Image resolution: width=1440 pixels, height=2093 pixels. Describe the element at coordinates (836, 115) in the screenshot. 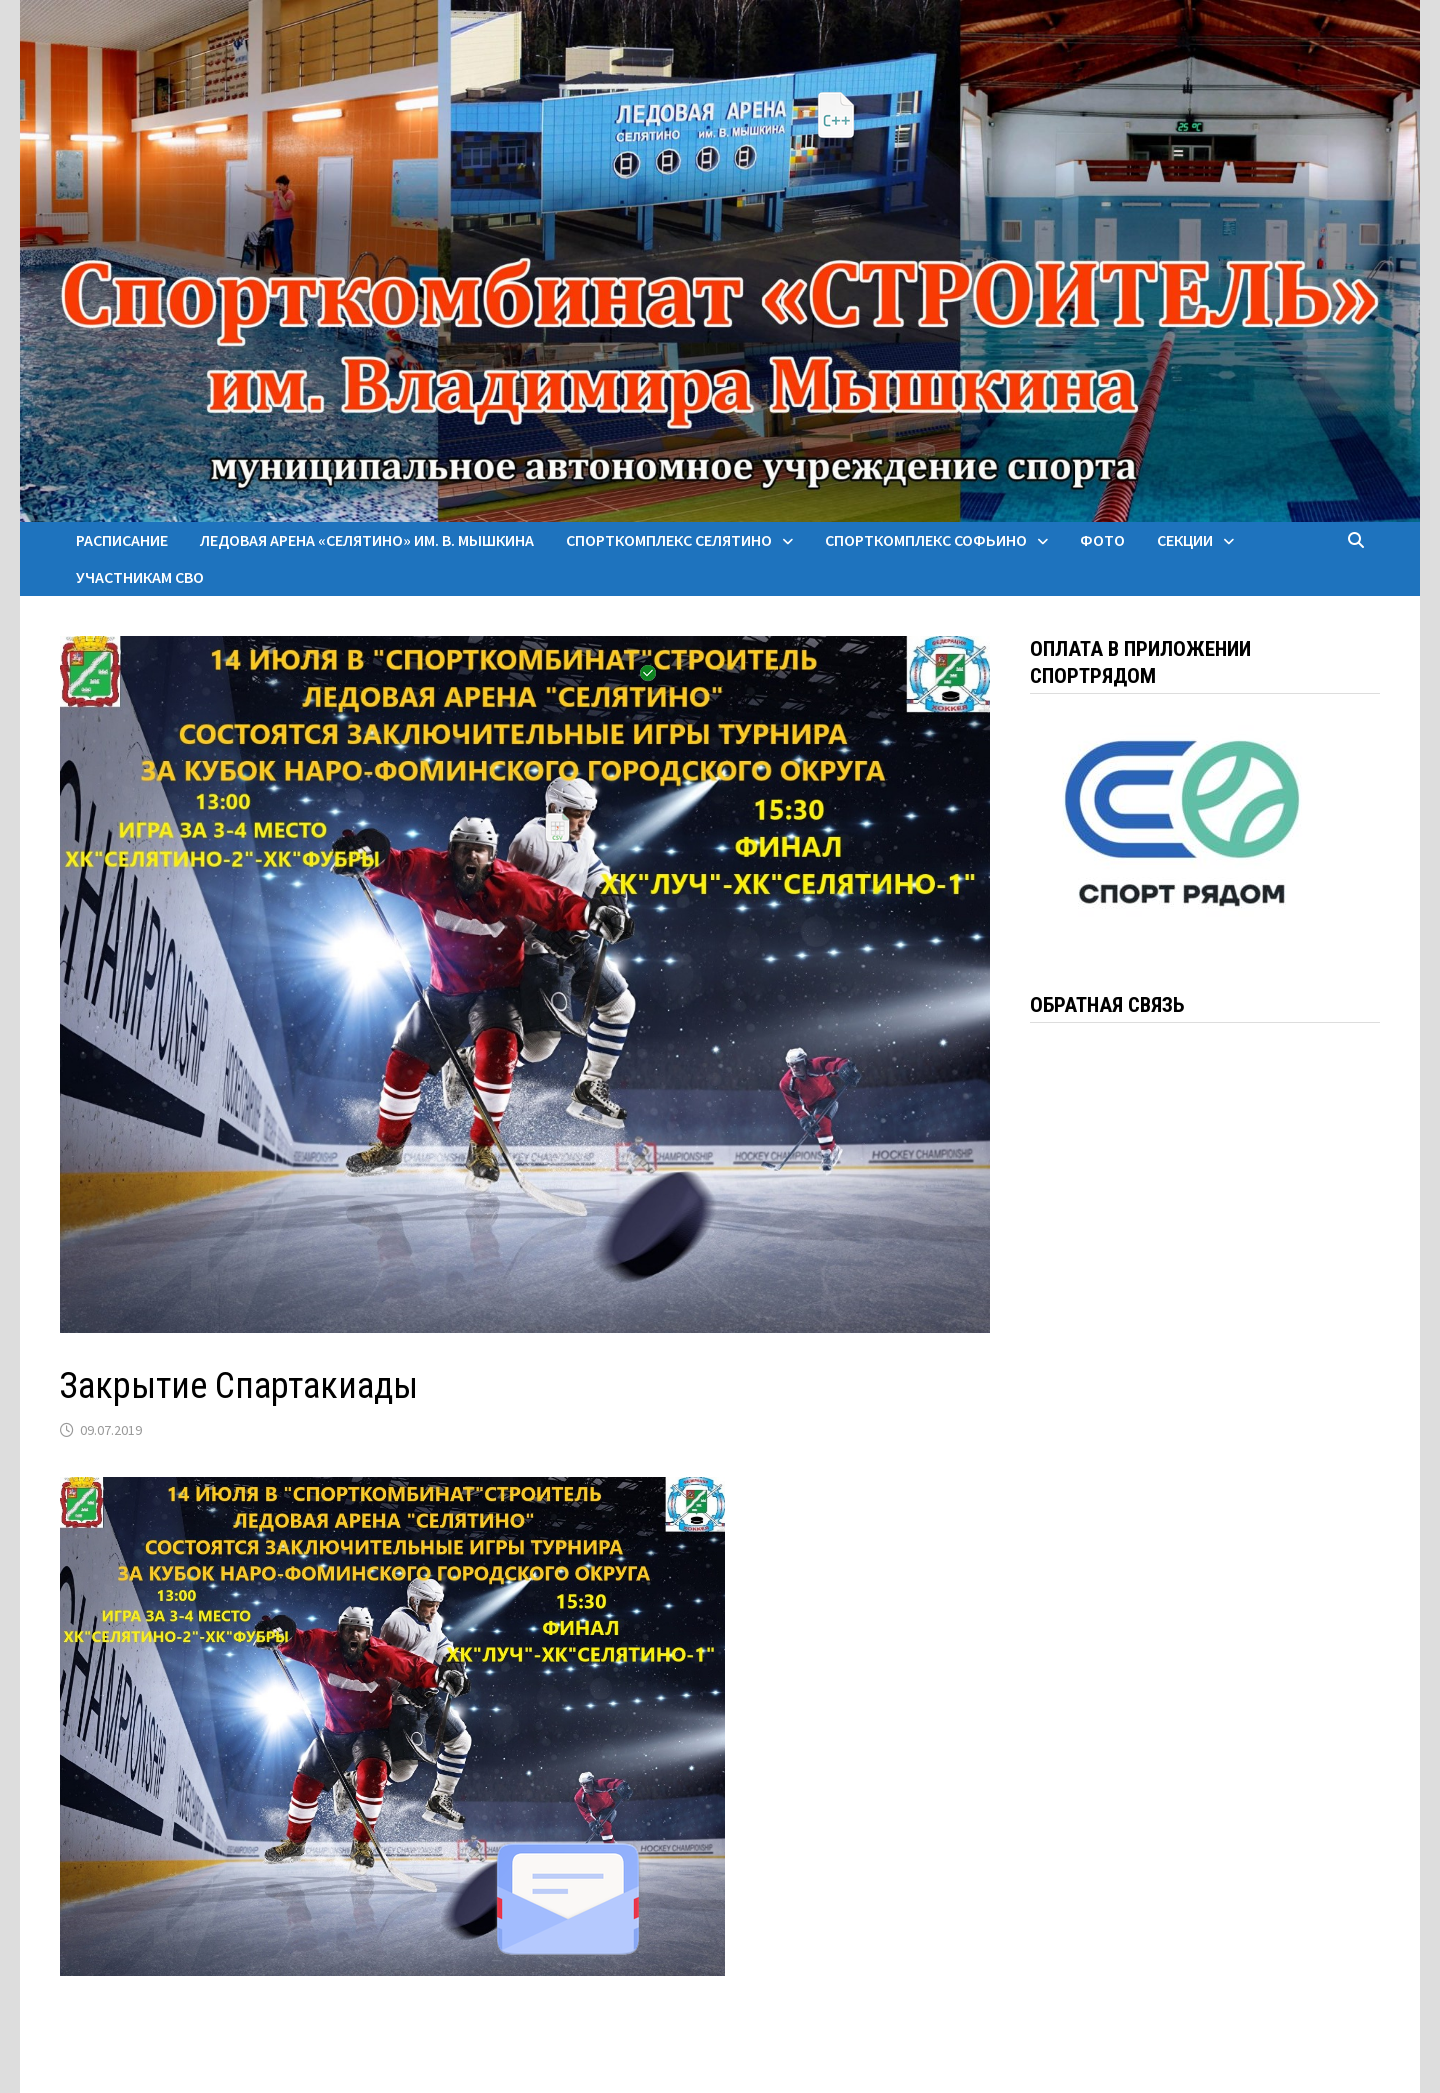

I see `a C++ source code file` at that location.